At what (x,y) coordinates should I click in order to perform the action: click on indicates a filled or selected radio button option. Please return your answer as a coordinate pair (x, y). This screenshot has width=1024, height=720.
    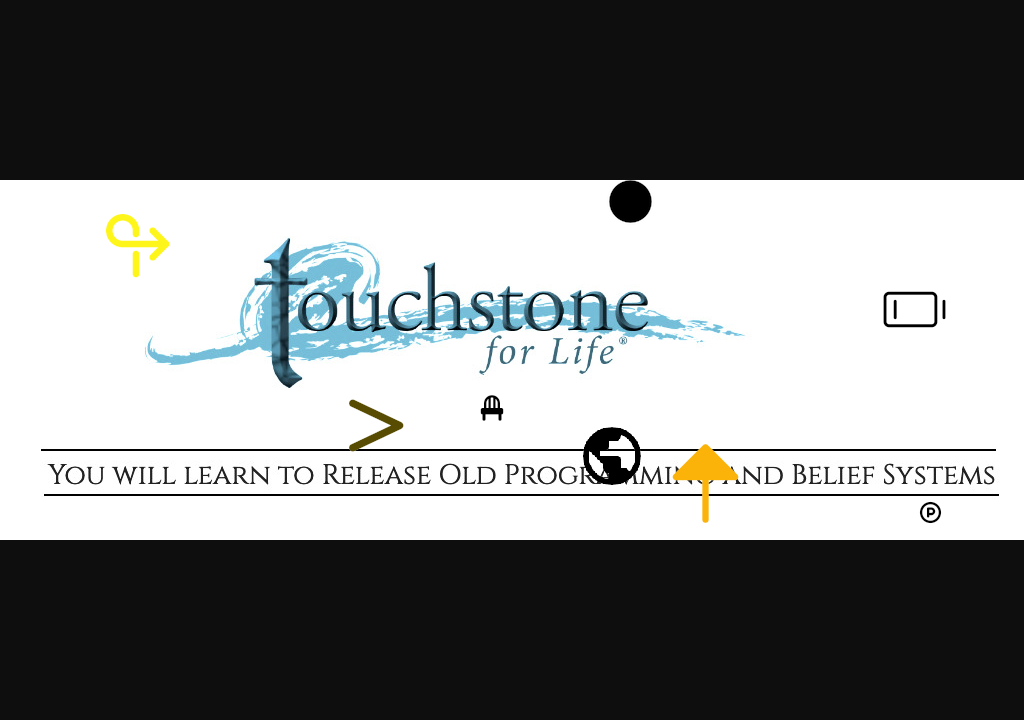
    Looking at the image, I should click on (630, 201).